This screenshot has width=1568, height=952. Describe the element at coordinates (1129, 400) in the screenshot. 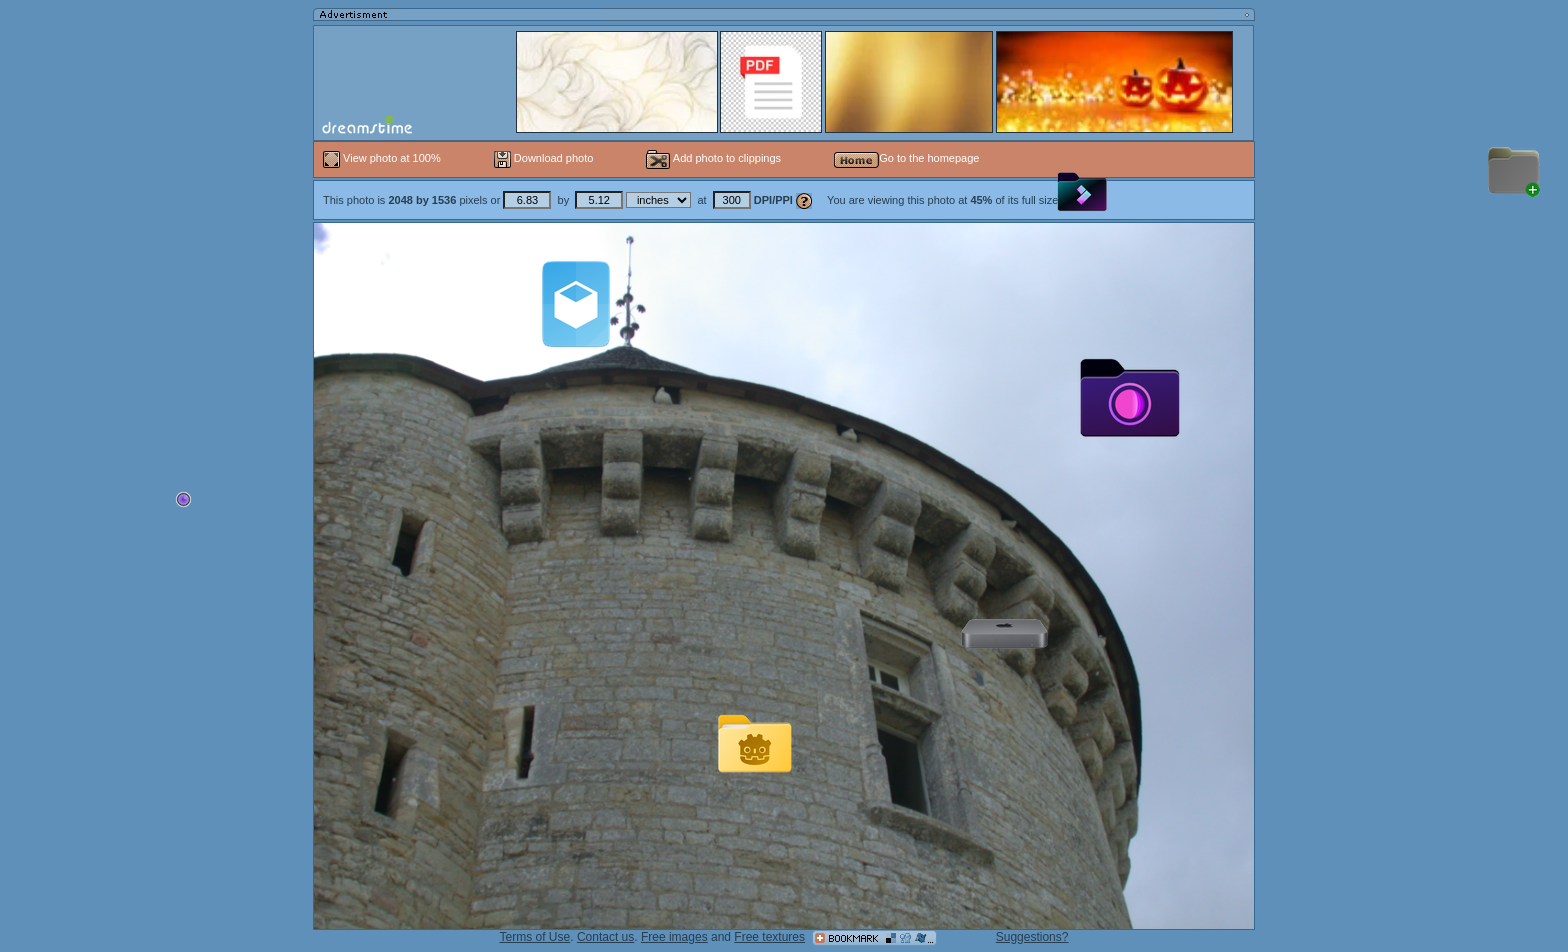

I see `open wondershare demoair folder` at that location.